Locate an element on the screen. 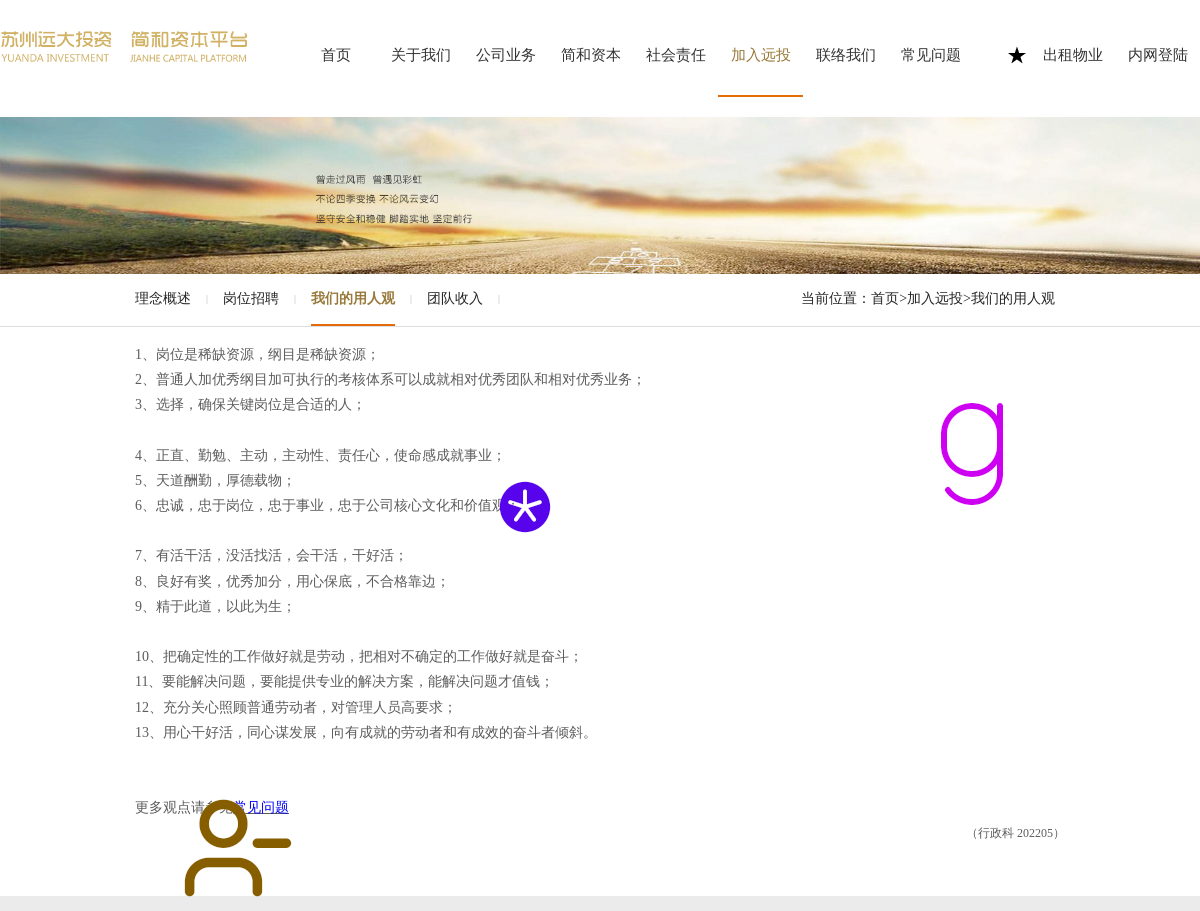 This screenshot has height=911, width=1200. remove a user or contact is located at coordinates (238, 848).